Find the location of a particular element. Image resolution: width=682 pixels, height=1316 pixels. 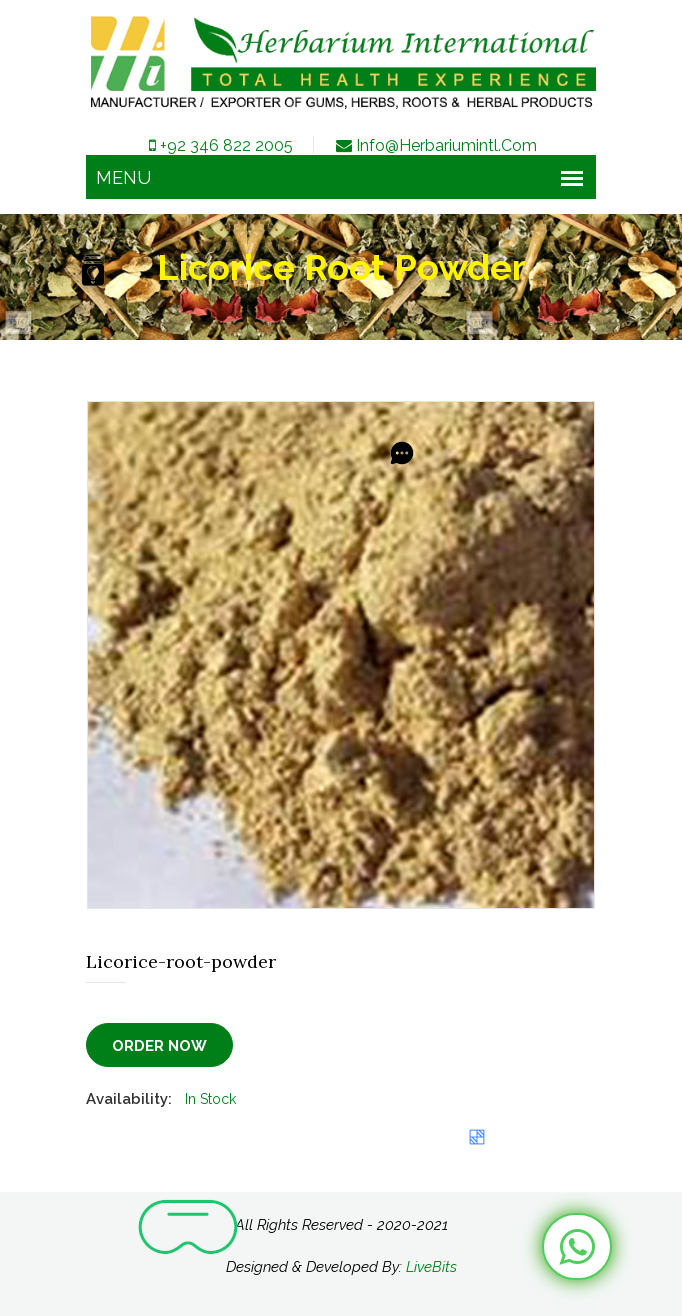

open chat or messaging is located at coordinates (402, 453).